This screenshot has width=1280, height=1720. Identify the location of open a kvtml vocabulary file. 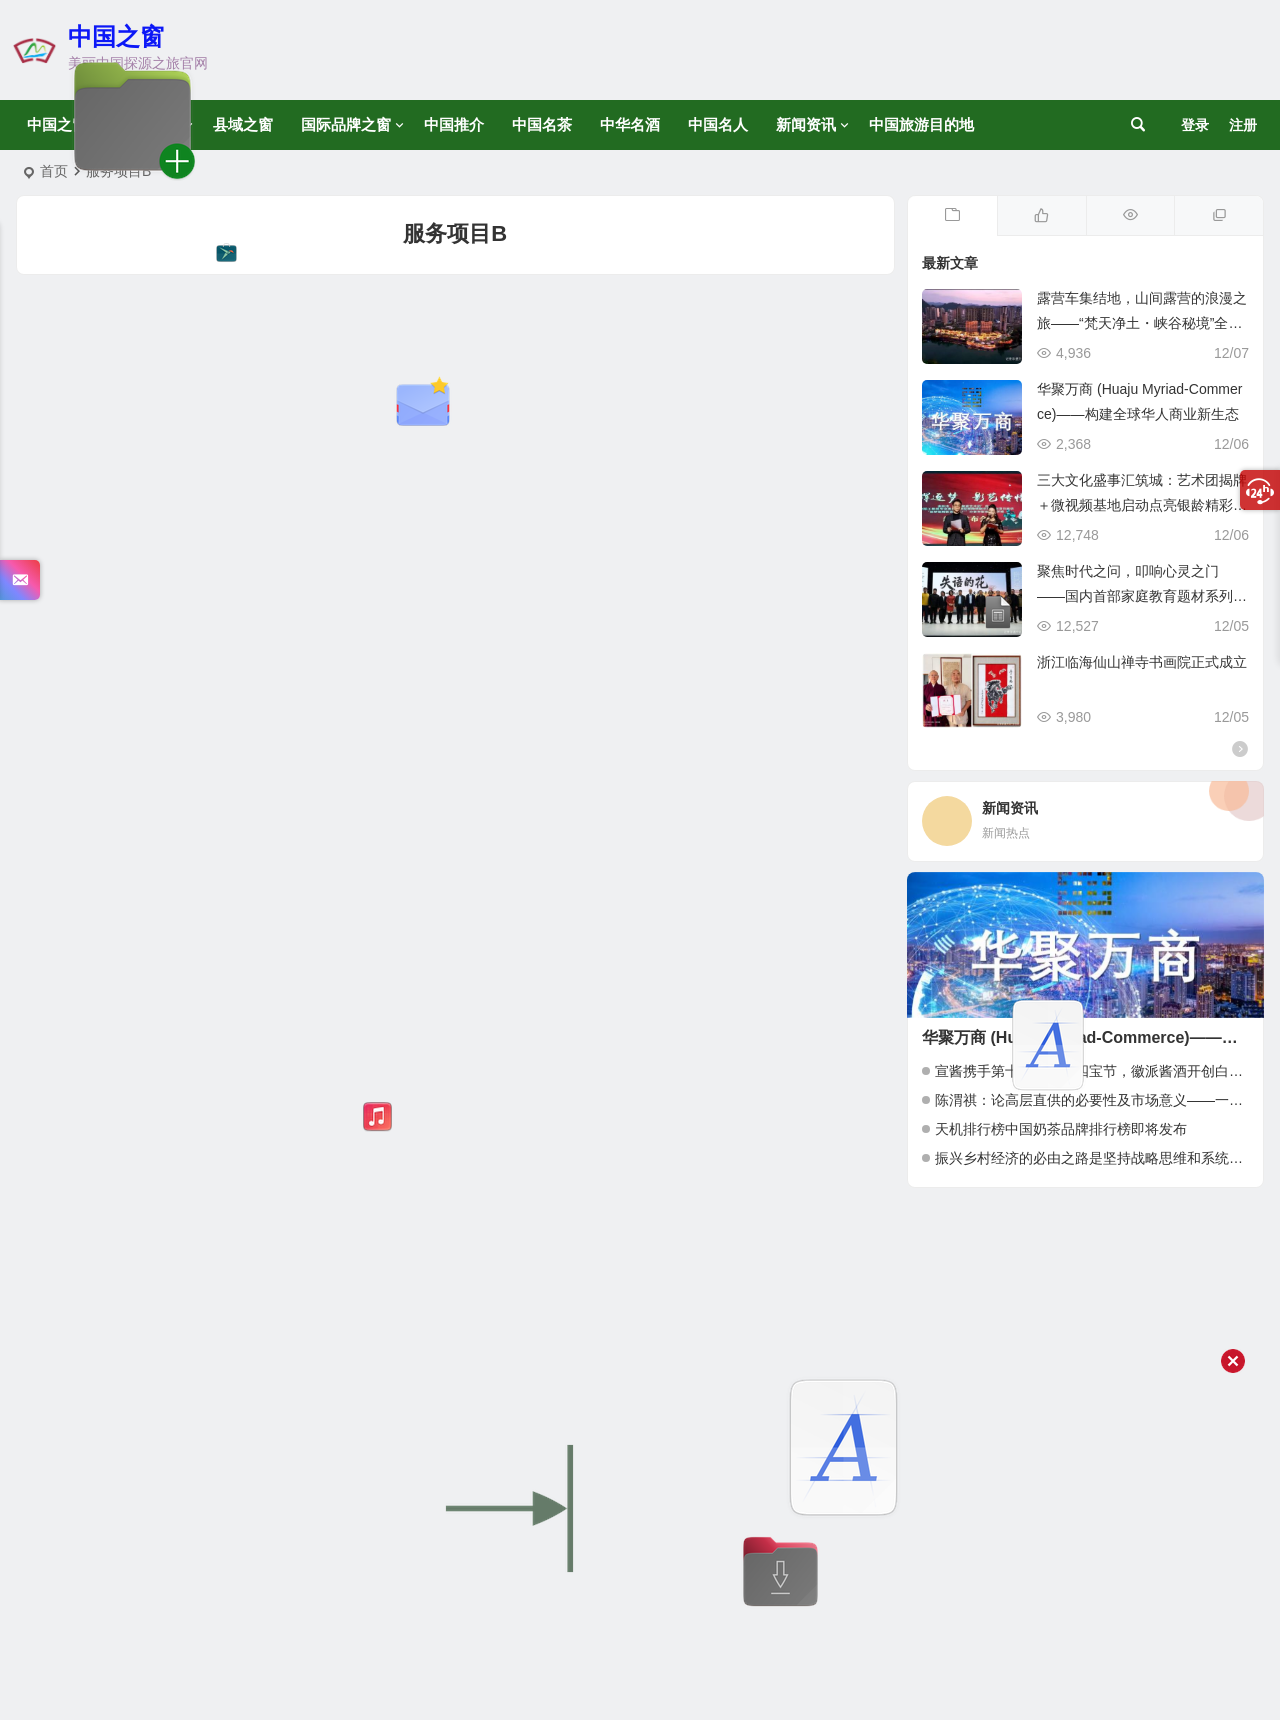
(998, 613).